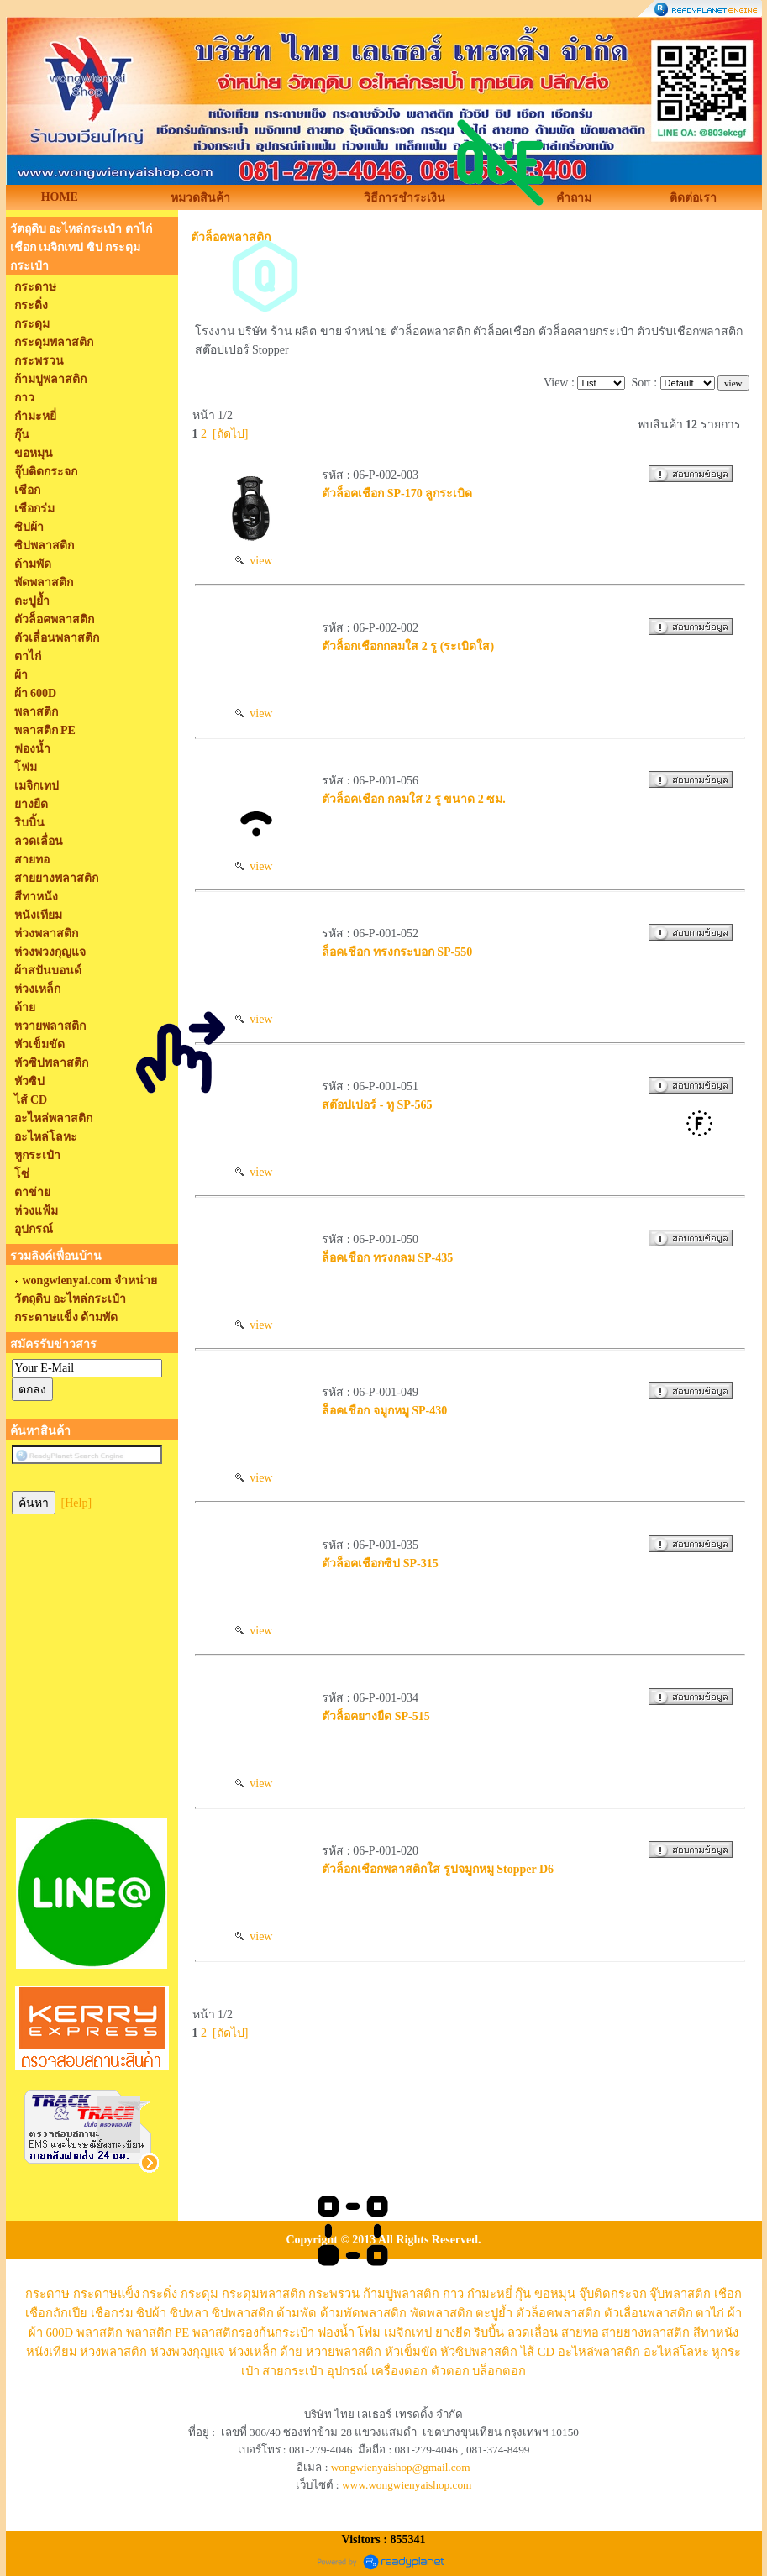  Describe the element at coordinates (353, 2231) in the screenshot. I see `set transform anchor to bottom-left corner` at that location.